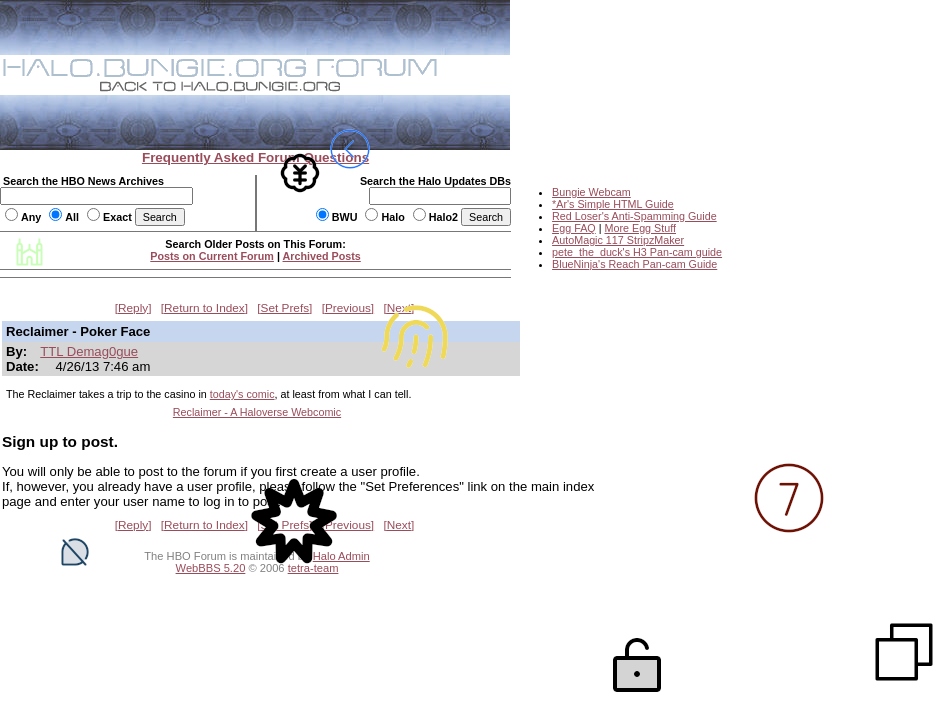  Describe the element at coordinates (300, 173) in the screenshot. I see `indicates japanese yen currency or pricing` at that location.